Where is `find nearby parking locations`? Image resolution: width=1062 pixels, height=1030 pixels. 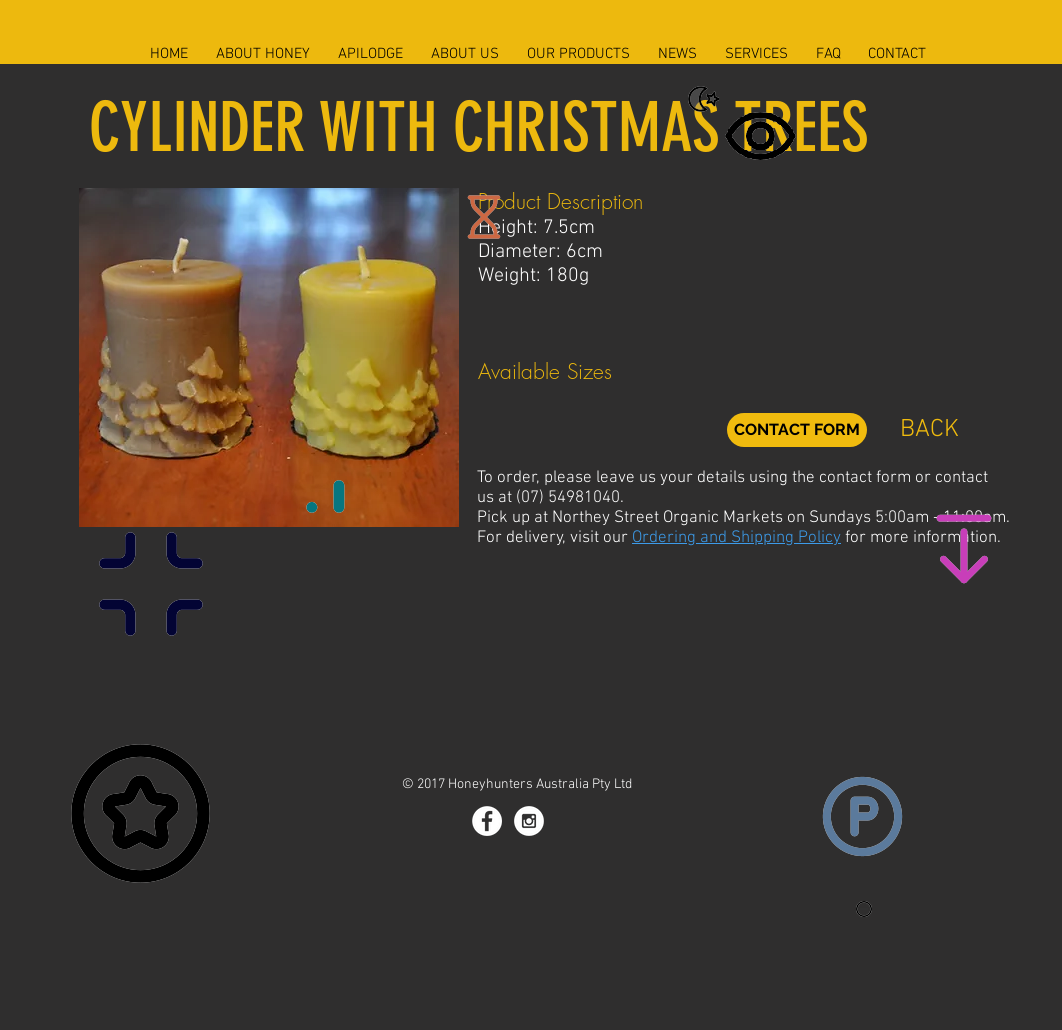 find nearby parking locations is located at coordinates (862, 816).